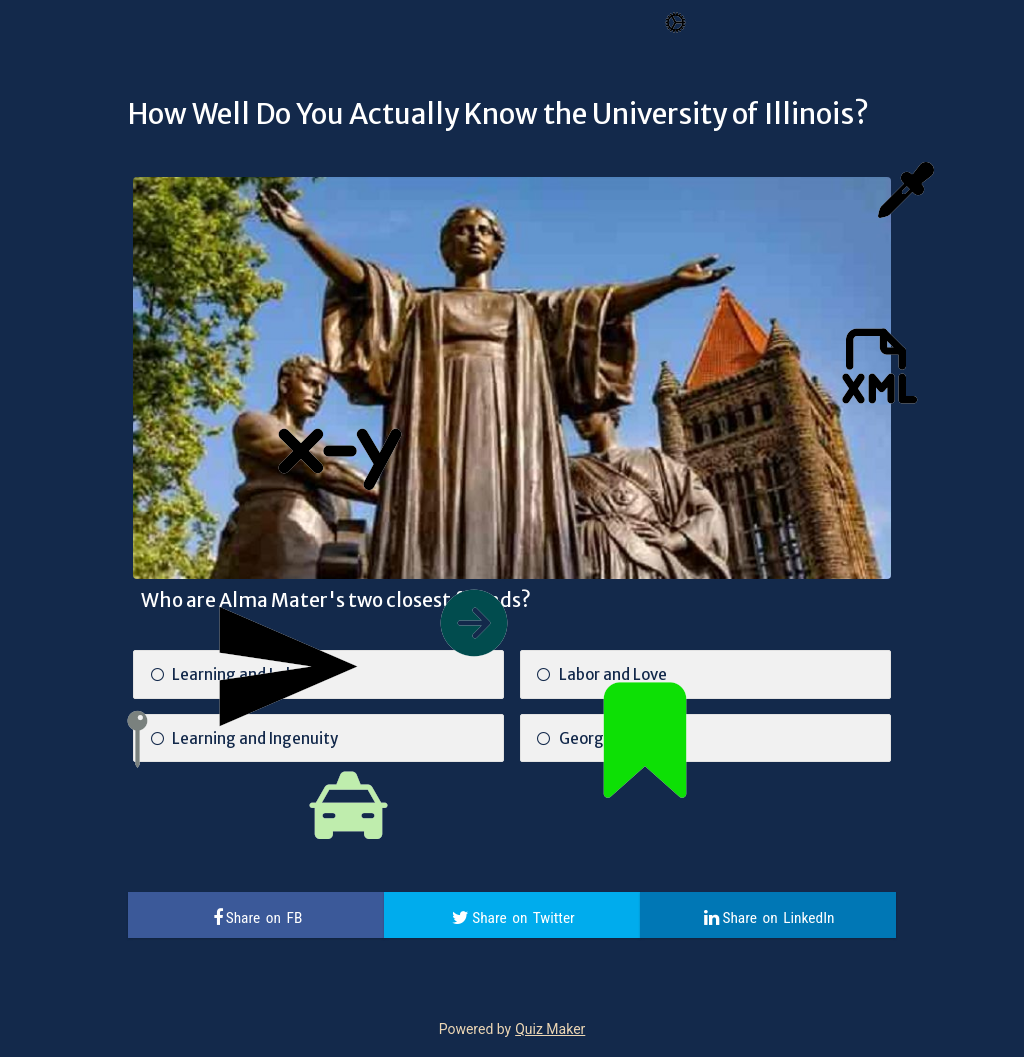  What do you see at coordinates (675, 22) in the screenshot?
I see `access settings` at bounding box center [675, 22].